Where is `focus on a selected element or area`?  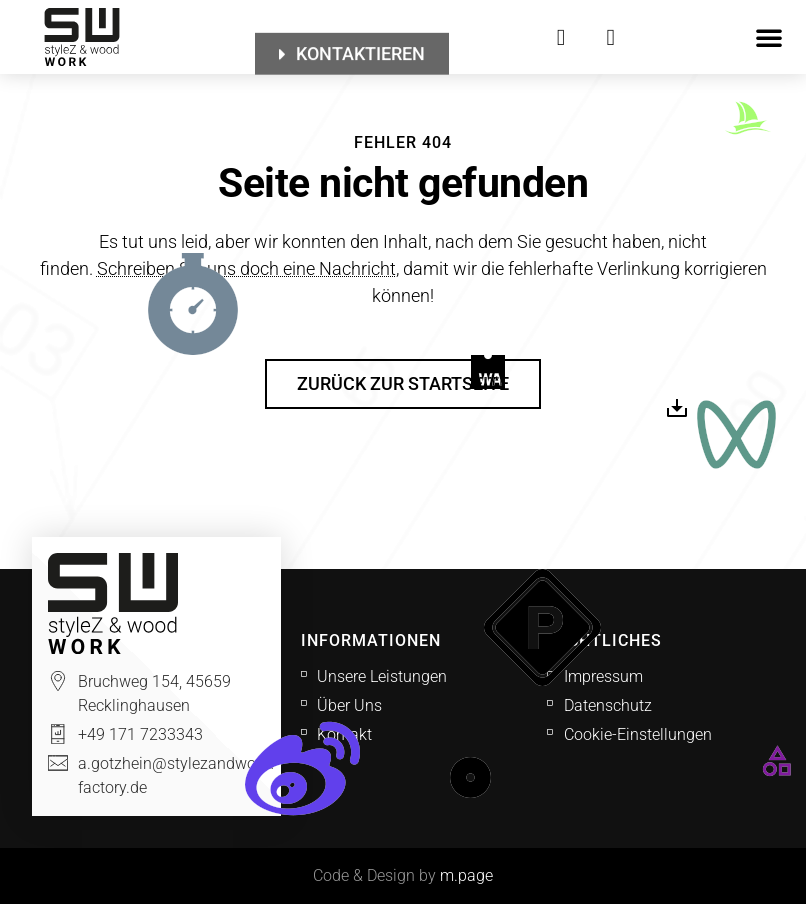
focus on a selected element or area is located at coordinates (470, 777).